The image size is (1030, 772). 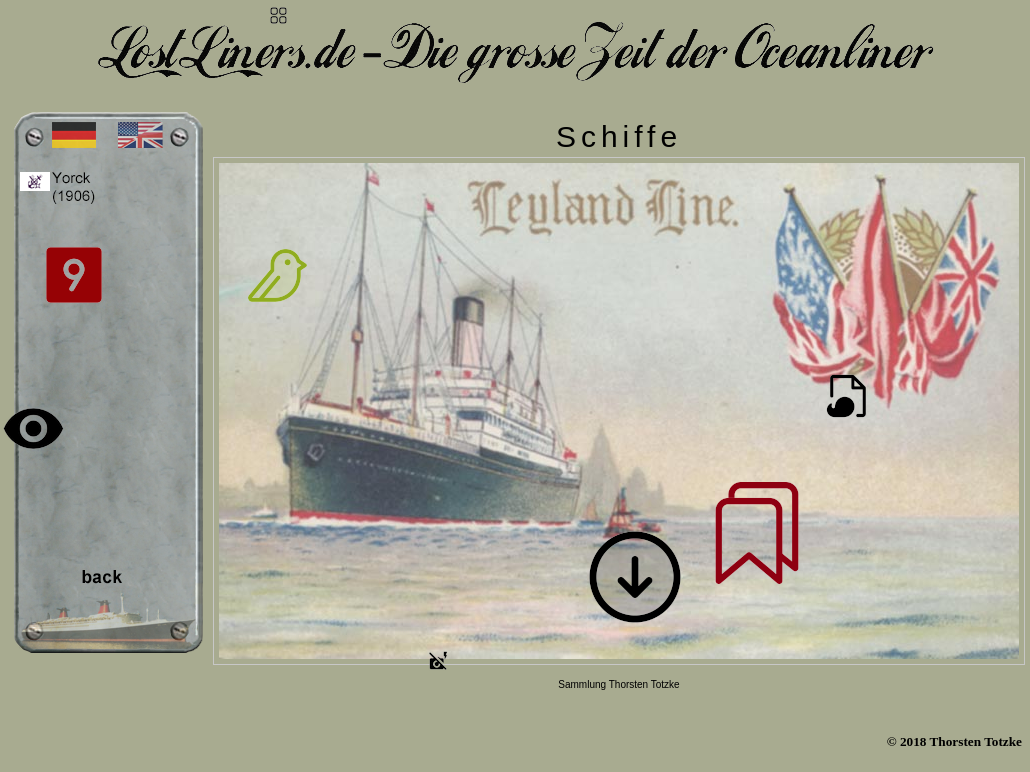 I want to click on access cloud-synced files, so click(x=848, y=396).